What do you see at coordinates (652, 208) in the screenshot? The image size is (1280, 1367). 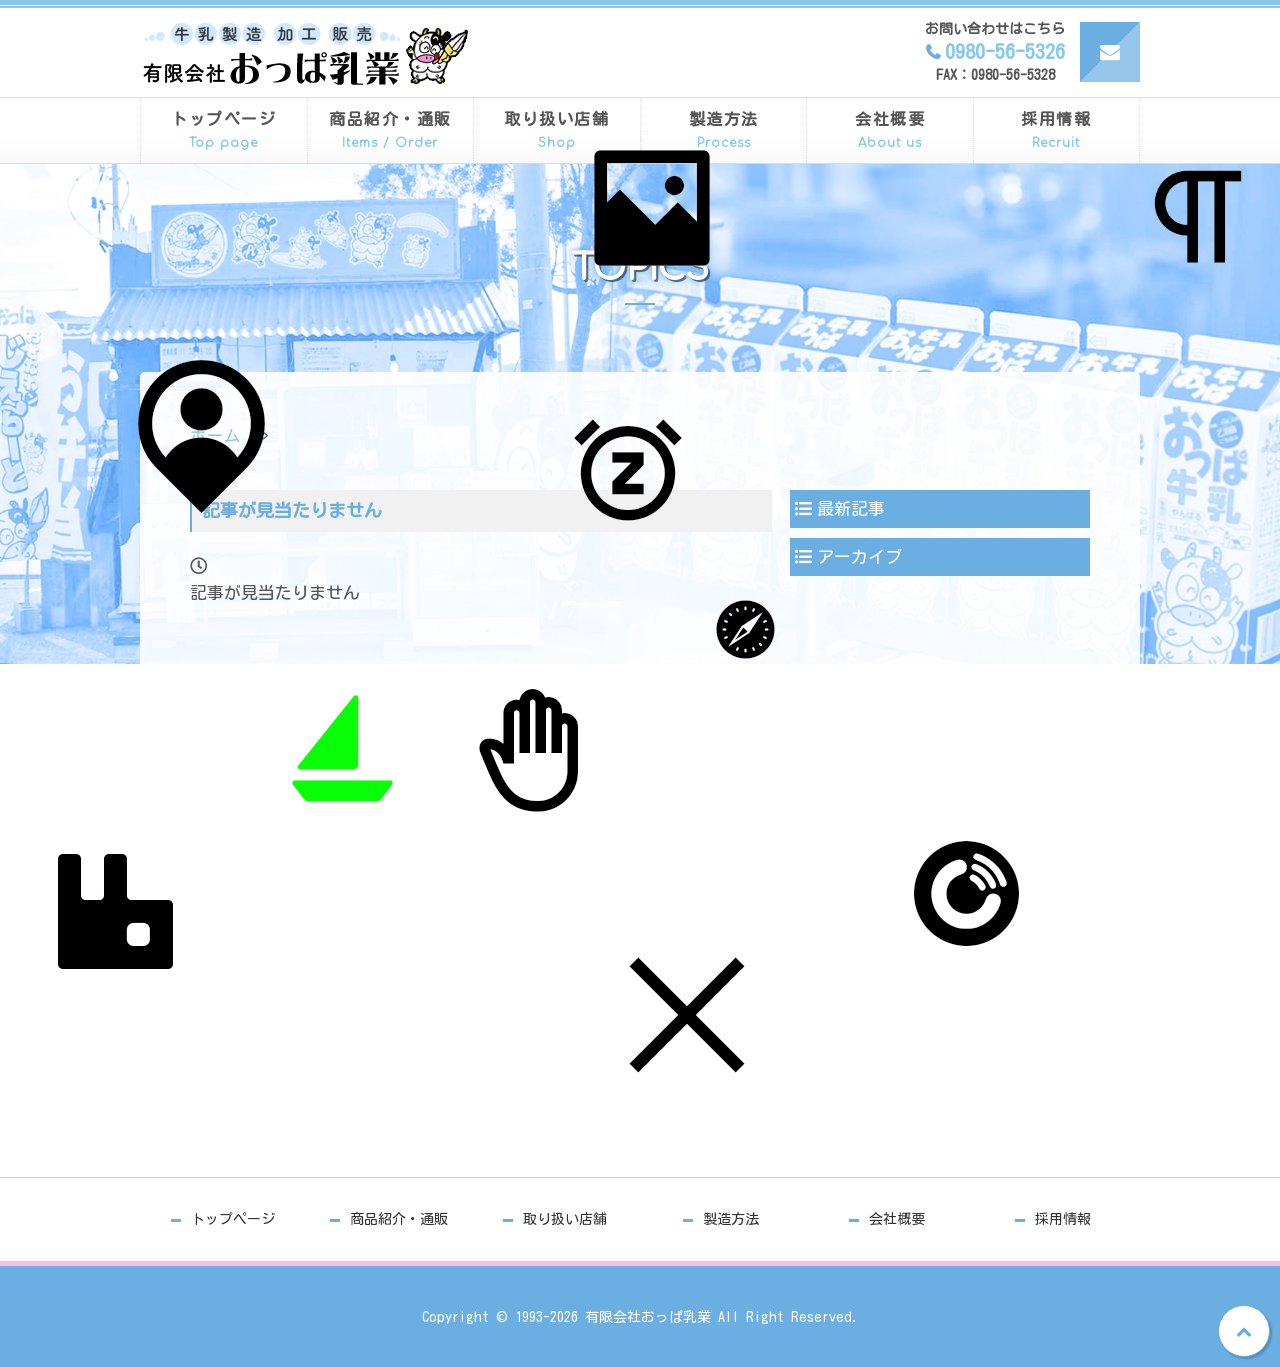 I see `view image or photo` at bounding box center [652, 208].